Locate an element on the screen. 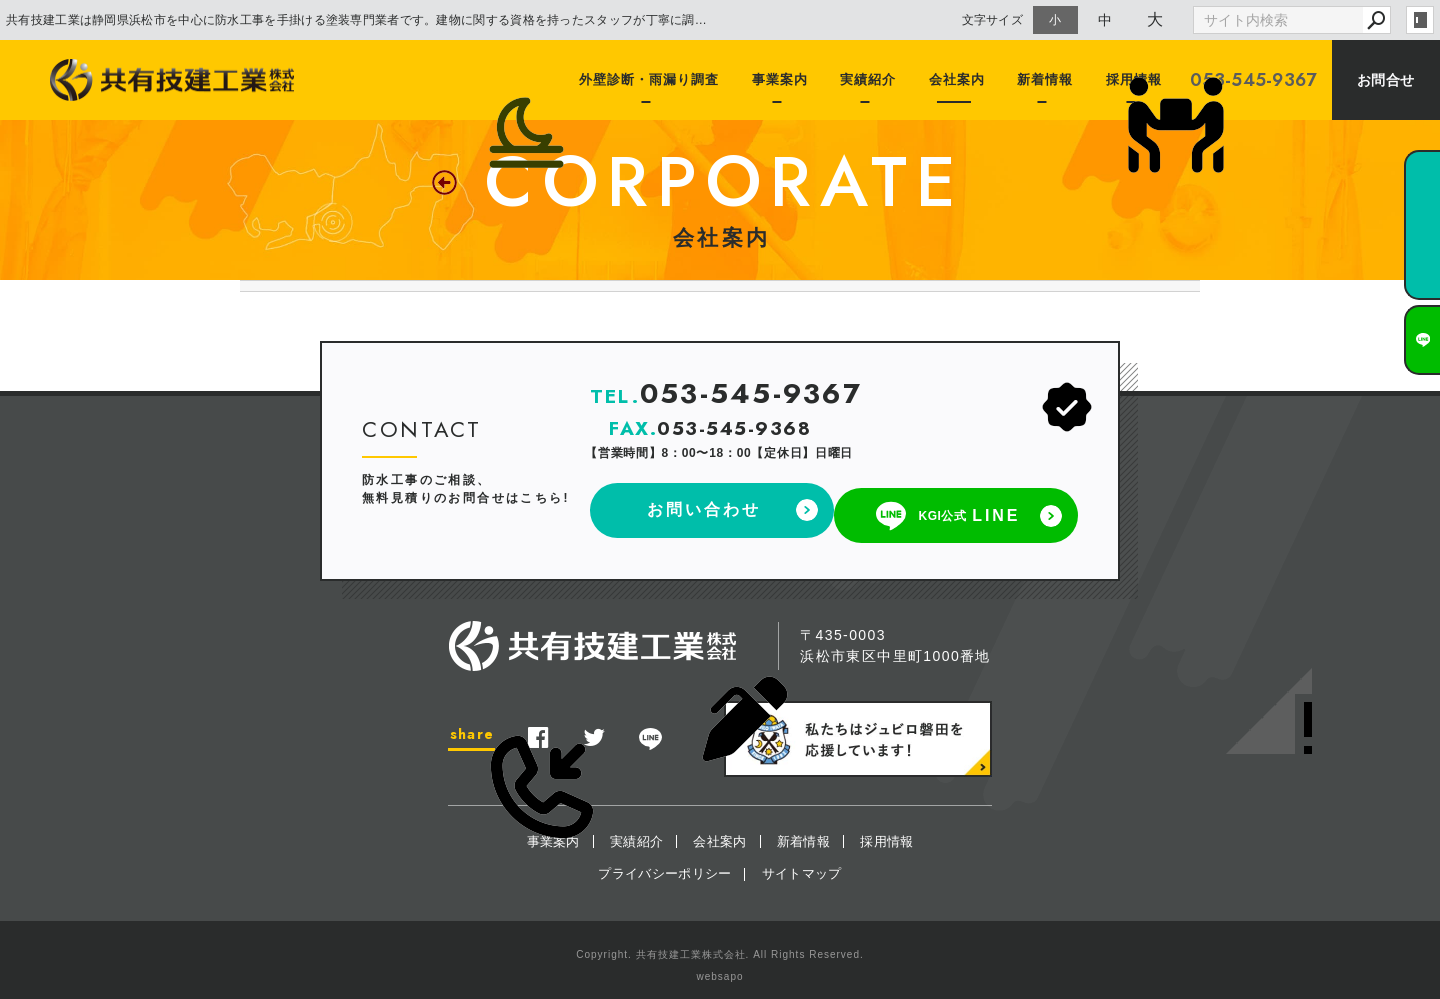 The height and width of the screenshot is (999, 1440). indicates verified or authenticated status is located at coordinates (1067, 407).